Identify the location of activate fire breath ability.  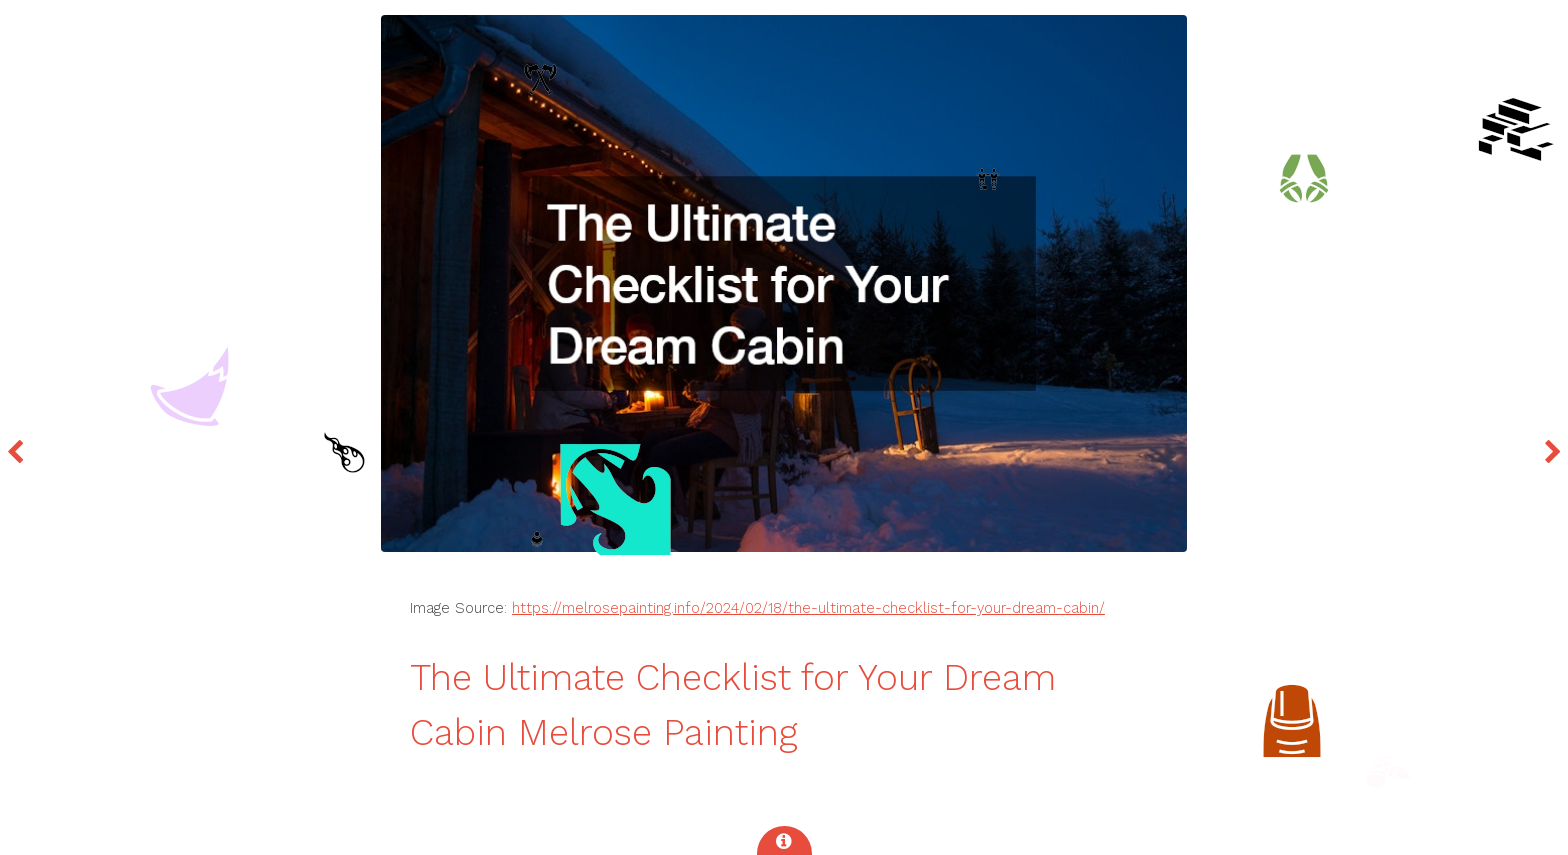
(615, 499).